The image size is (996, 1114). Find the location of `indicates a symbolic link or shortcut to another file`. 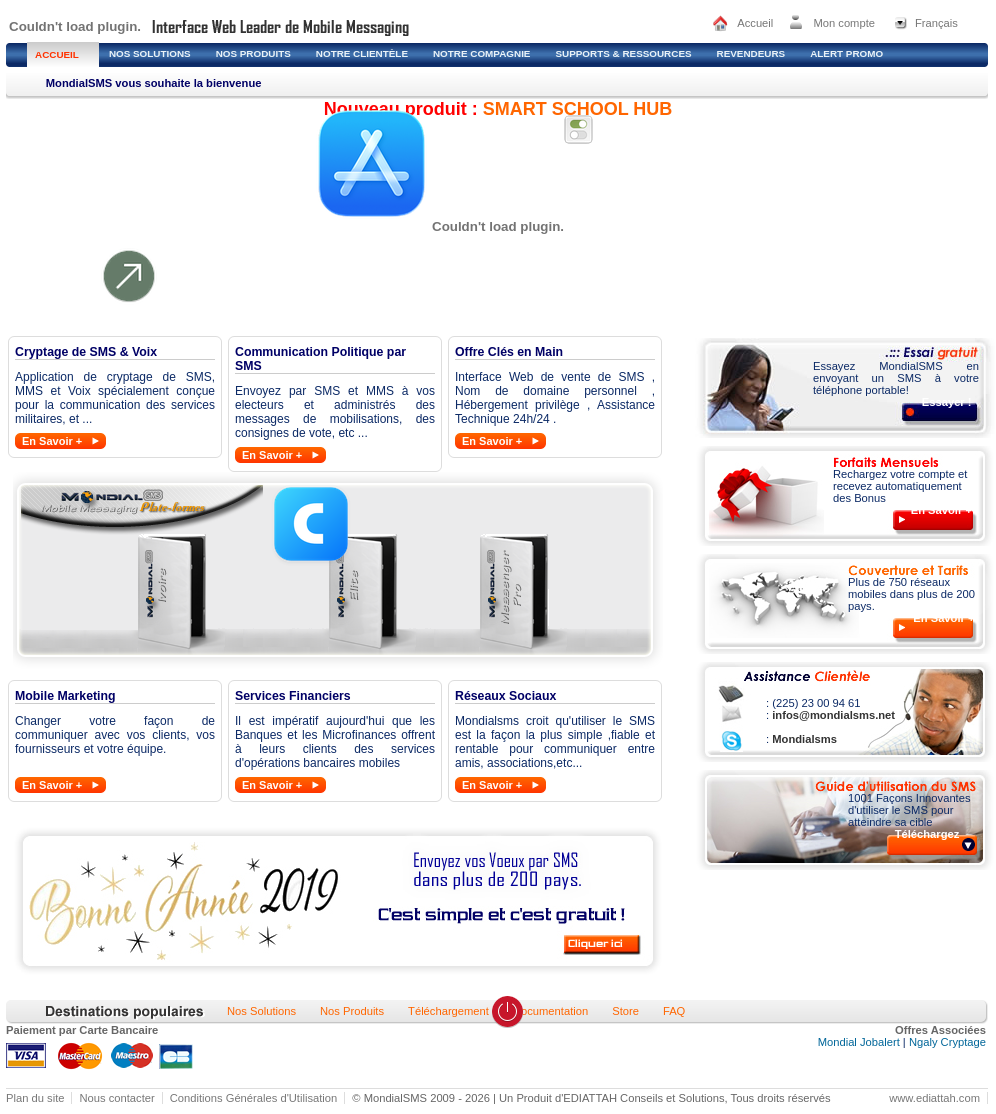

indicates a symbolic link or shortcut to another file is located at coordinates (129, 276).